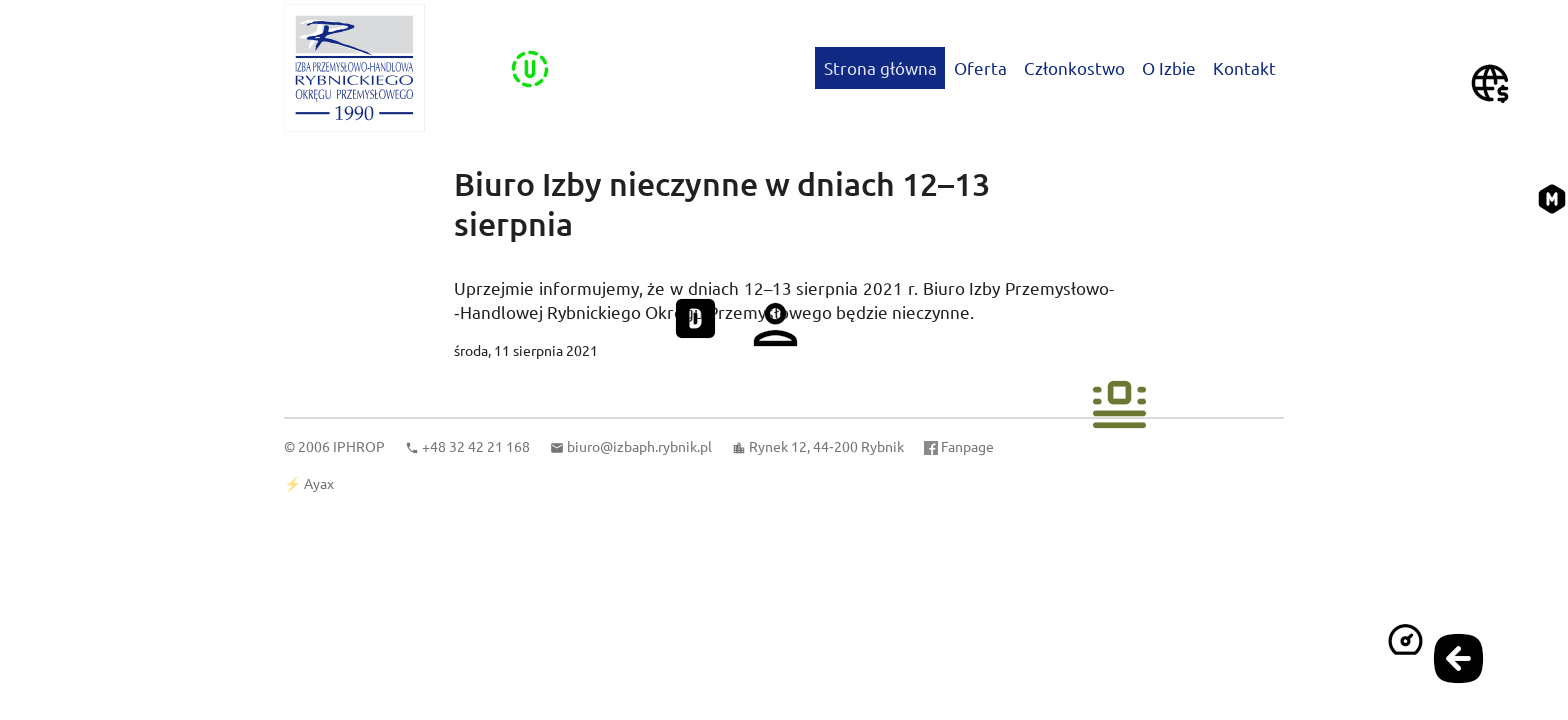  I want to click on indicates a metro or transit-related feature, so click(1552, 199).